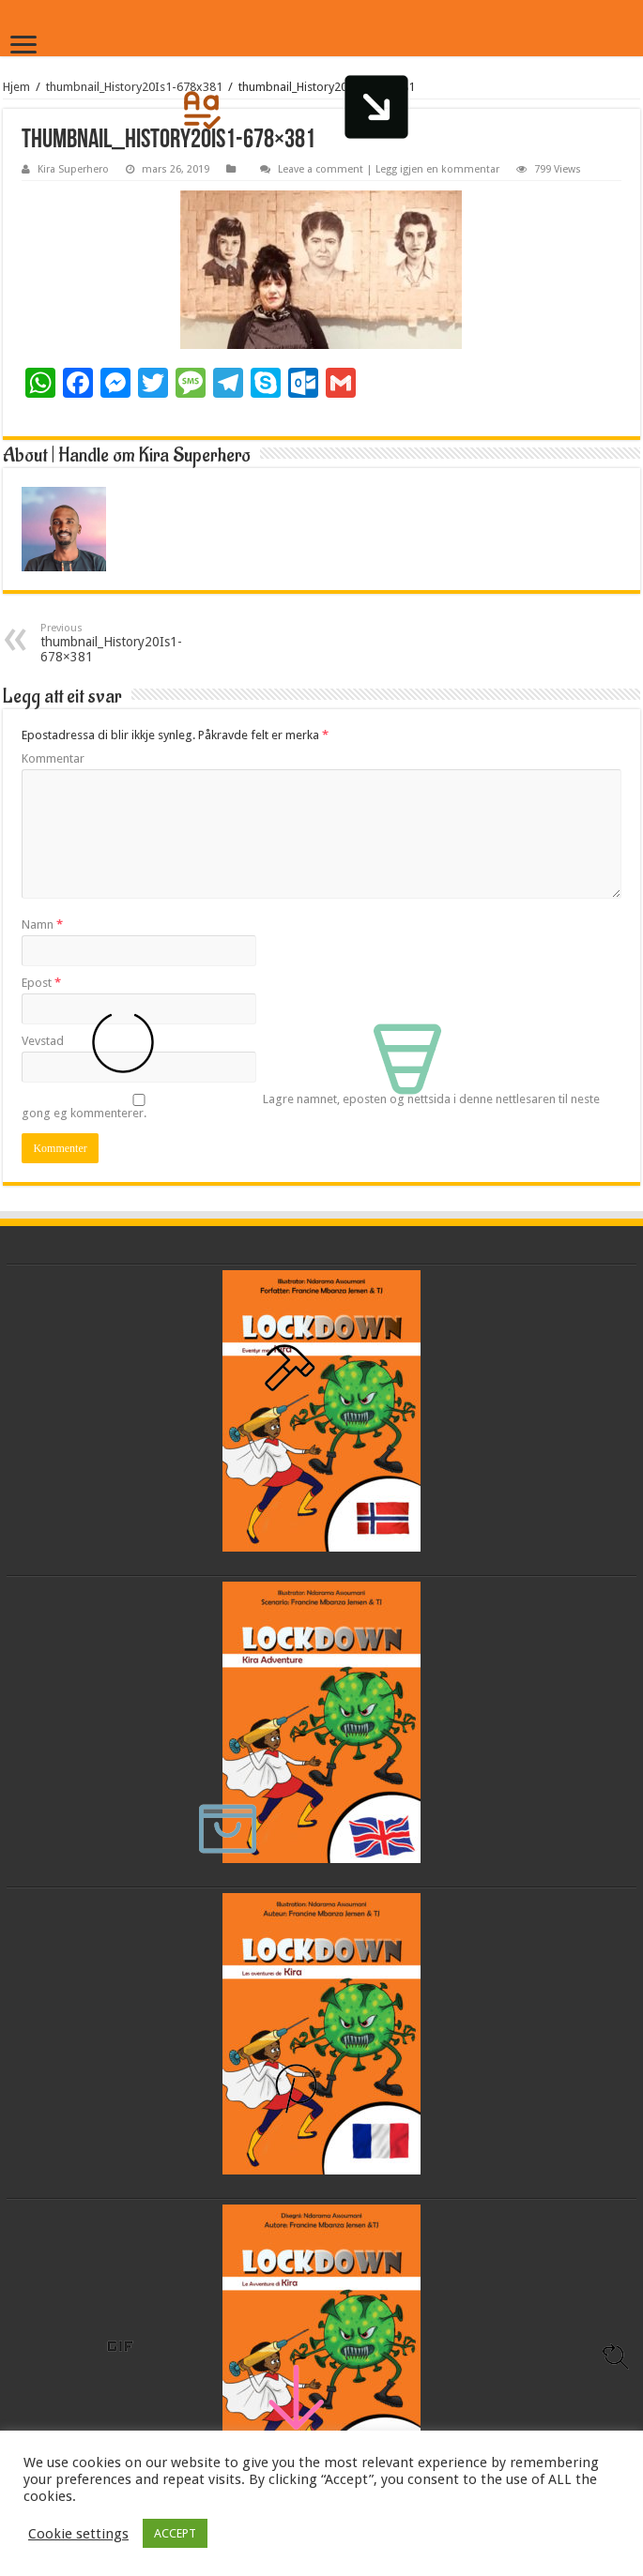 The image size is (643, 2576). What do you see at coordinates (120, 2346) in the screenshot?
I see `insert a gif into your message` at bounding box center [120, 2346].